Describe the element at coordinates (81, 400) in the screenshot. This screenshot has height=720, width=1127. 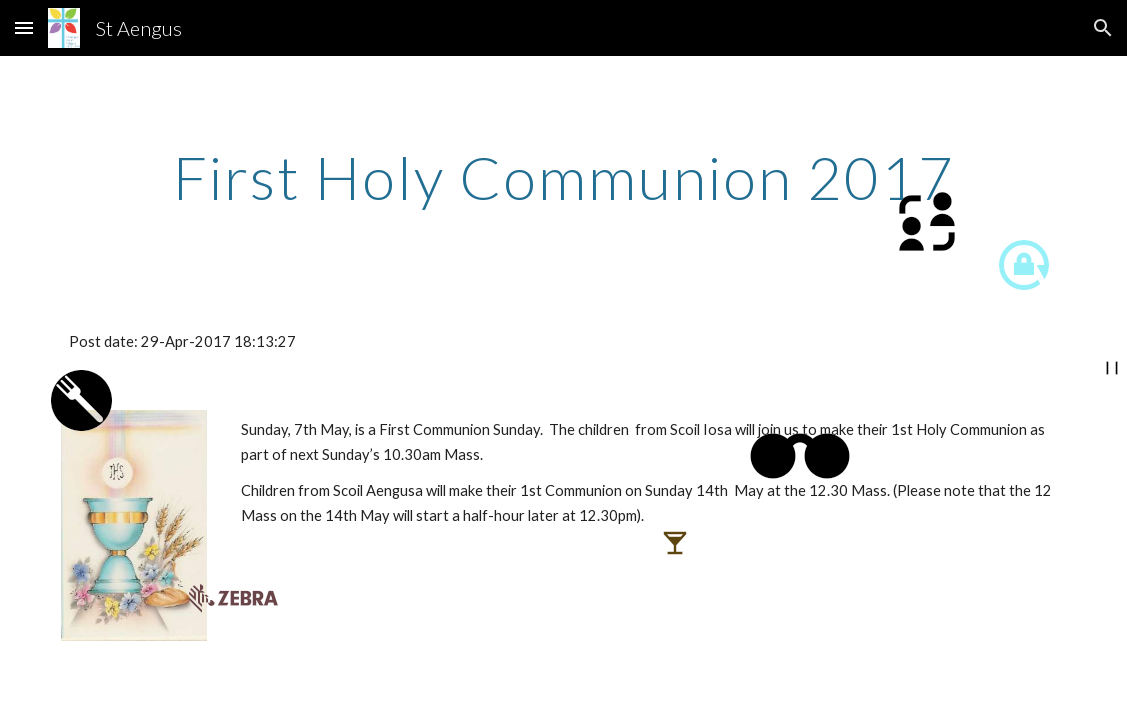
I see `visit Greasy Fork website` at that location.